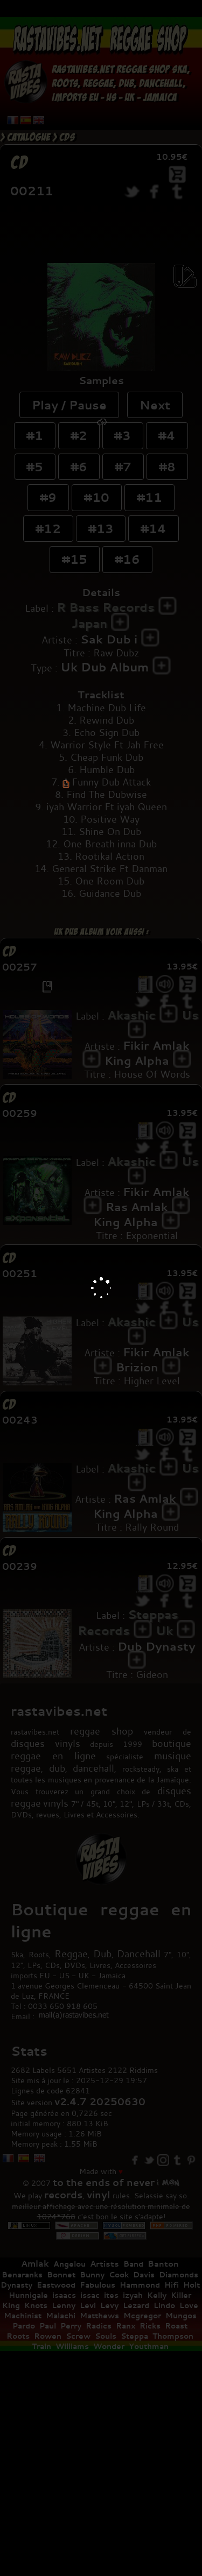 The width and height of the screenshot is (202, 2576). Describe the element at coordinates (66, 784) in the screenshot. I see `view document analytics or statistics` at that location.